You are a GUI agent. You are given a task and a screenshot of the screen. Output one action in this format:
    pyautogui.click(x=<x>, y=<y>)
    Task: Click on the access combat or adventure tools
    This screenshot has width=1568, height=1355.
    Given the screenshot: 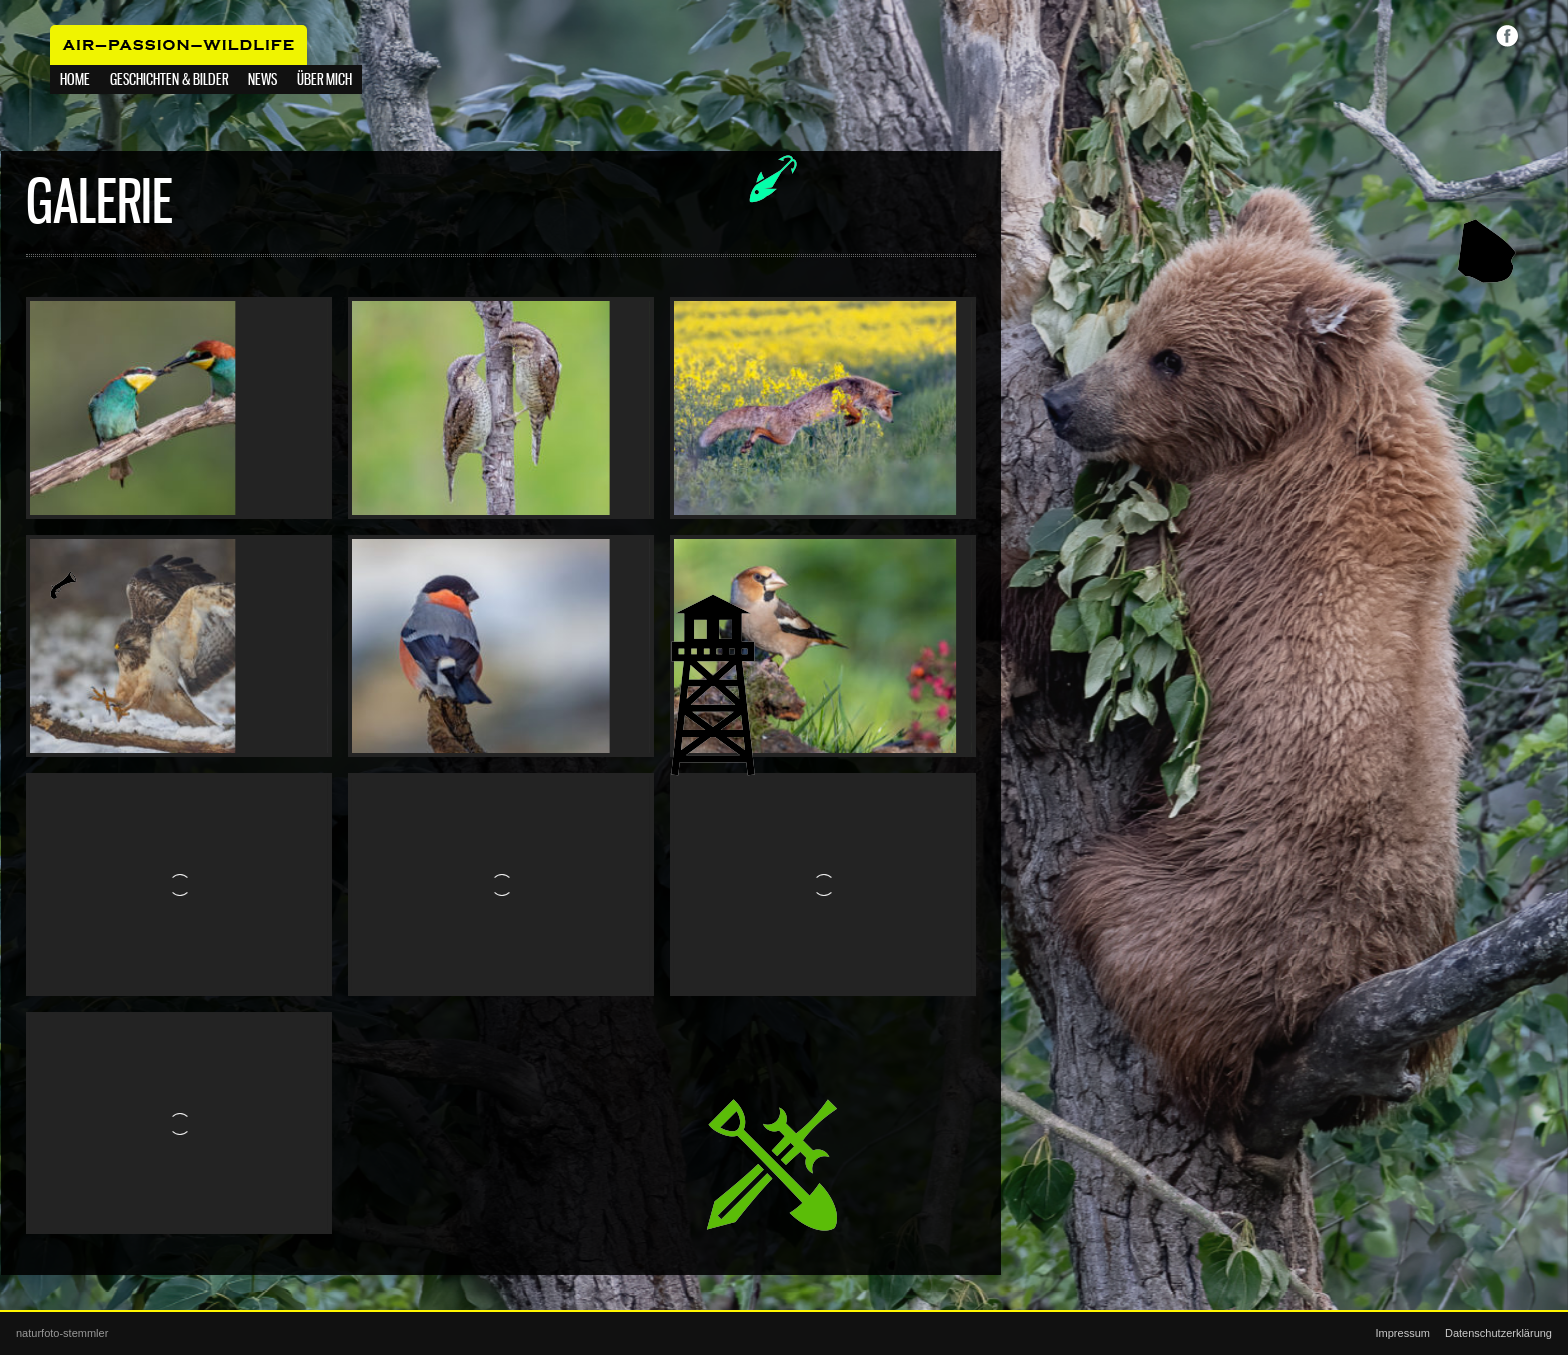 What is the action you would take?
    pyautogui.click(x=772, y=1165)
    